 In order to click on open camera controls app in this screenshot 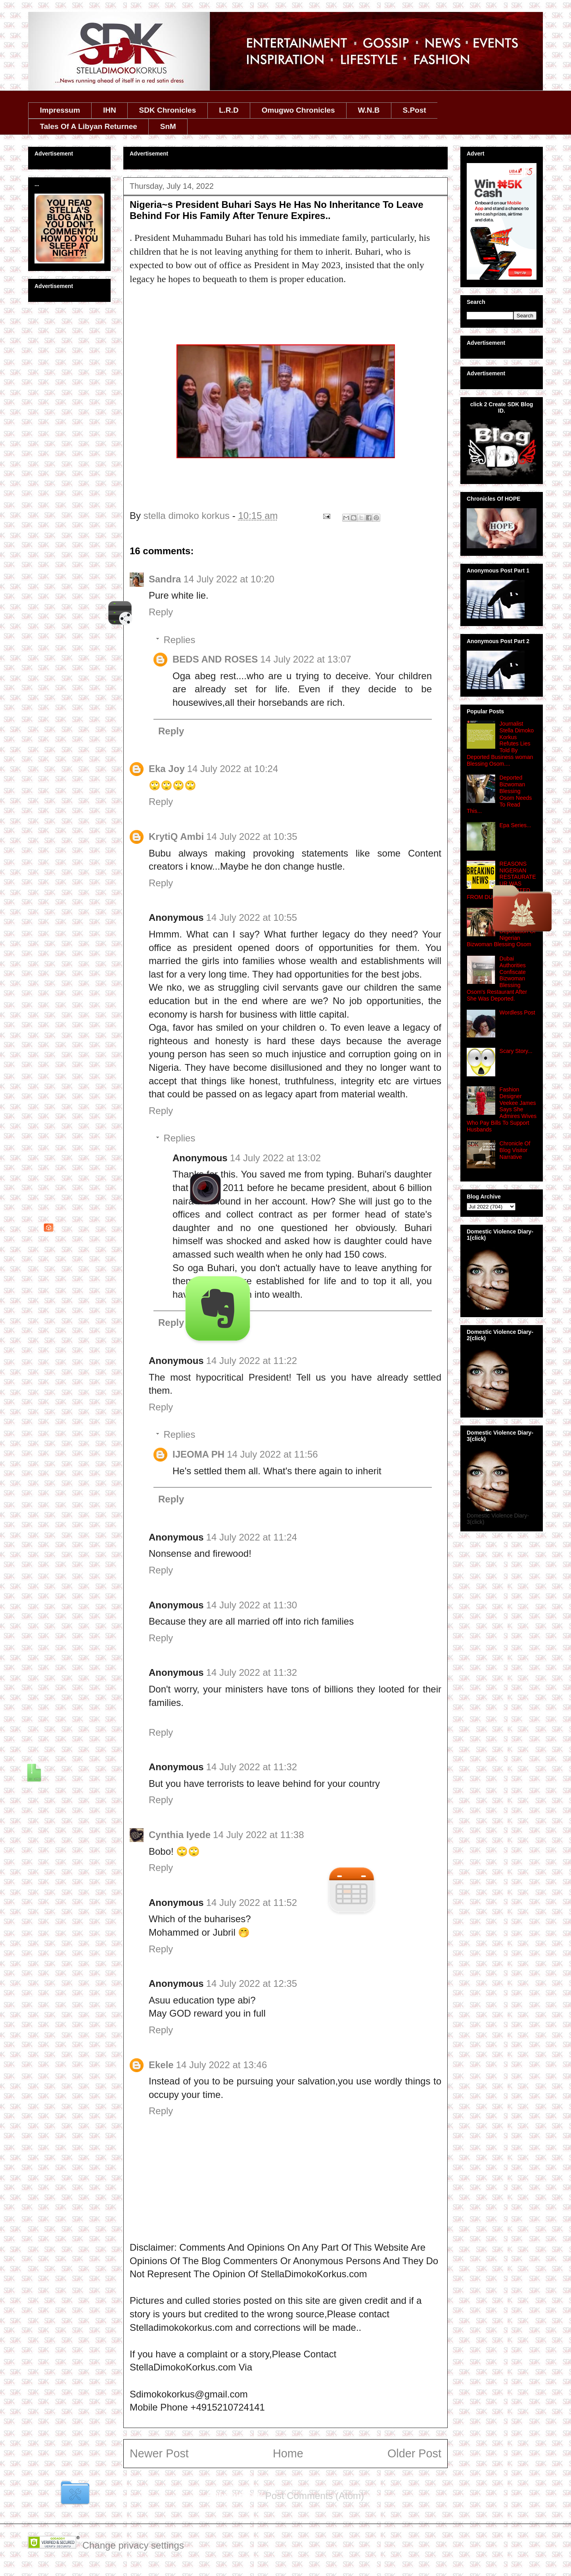, I will do `click(205, 1189)`.